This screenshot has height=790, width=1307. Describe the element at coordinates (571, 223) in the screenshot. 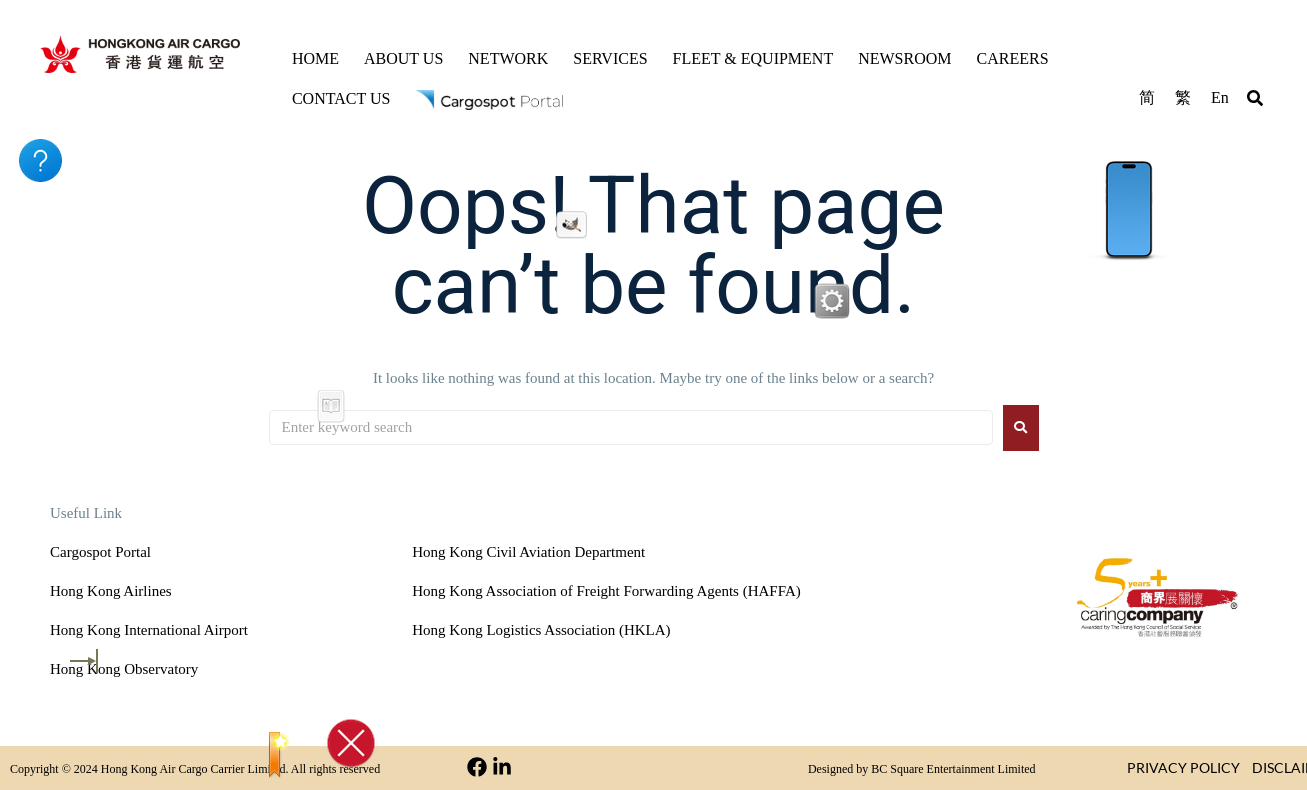

I see `compressed GIMP project file` at that location.